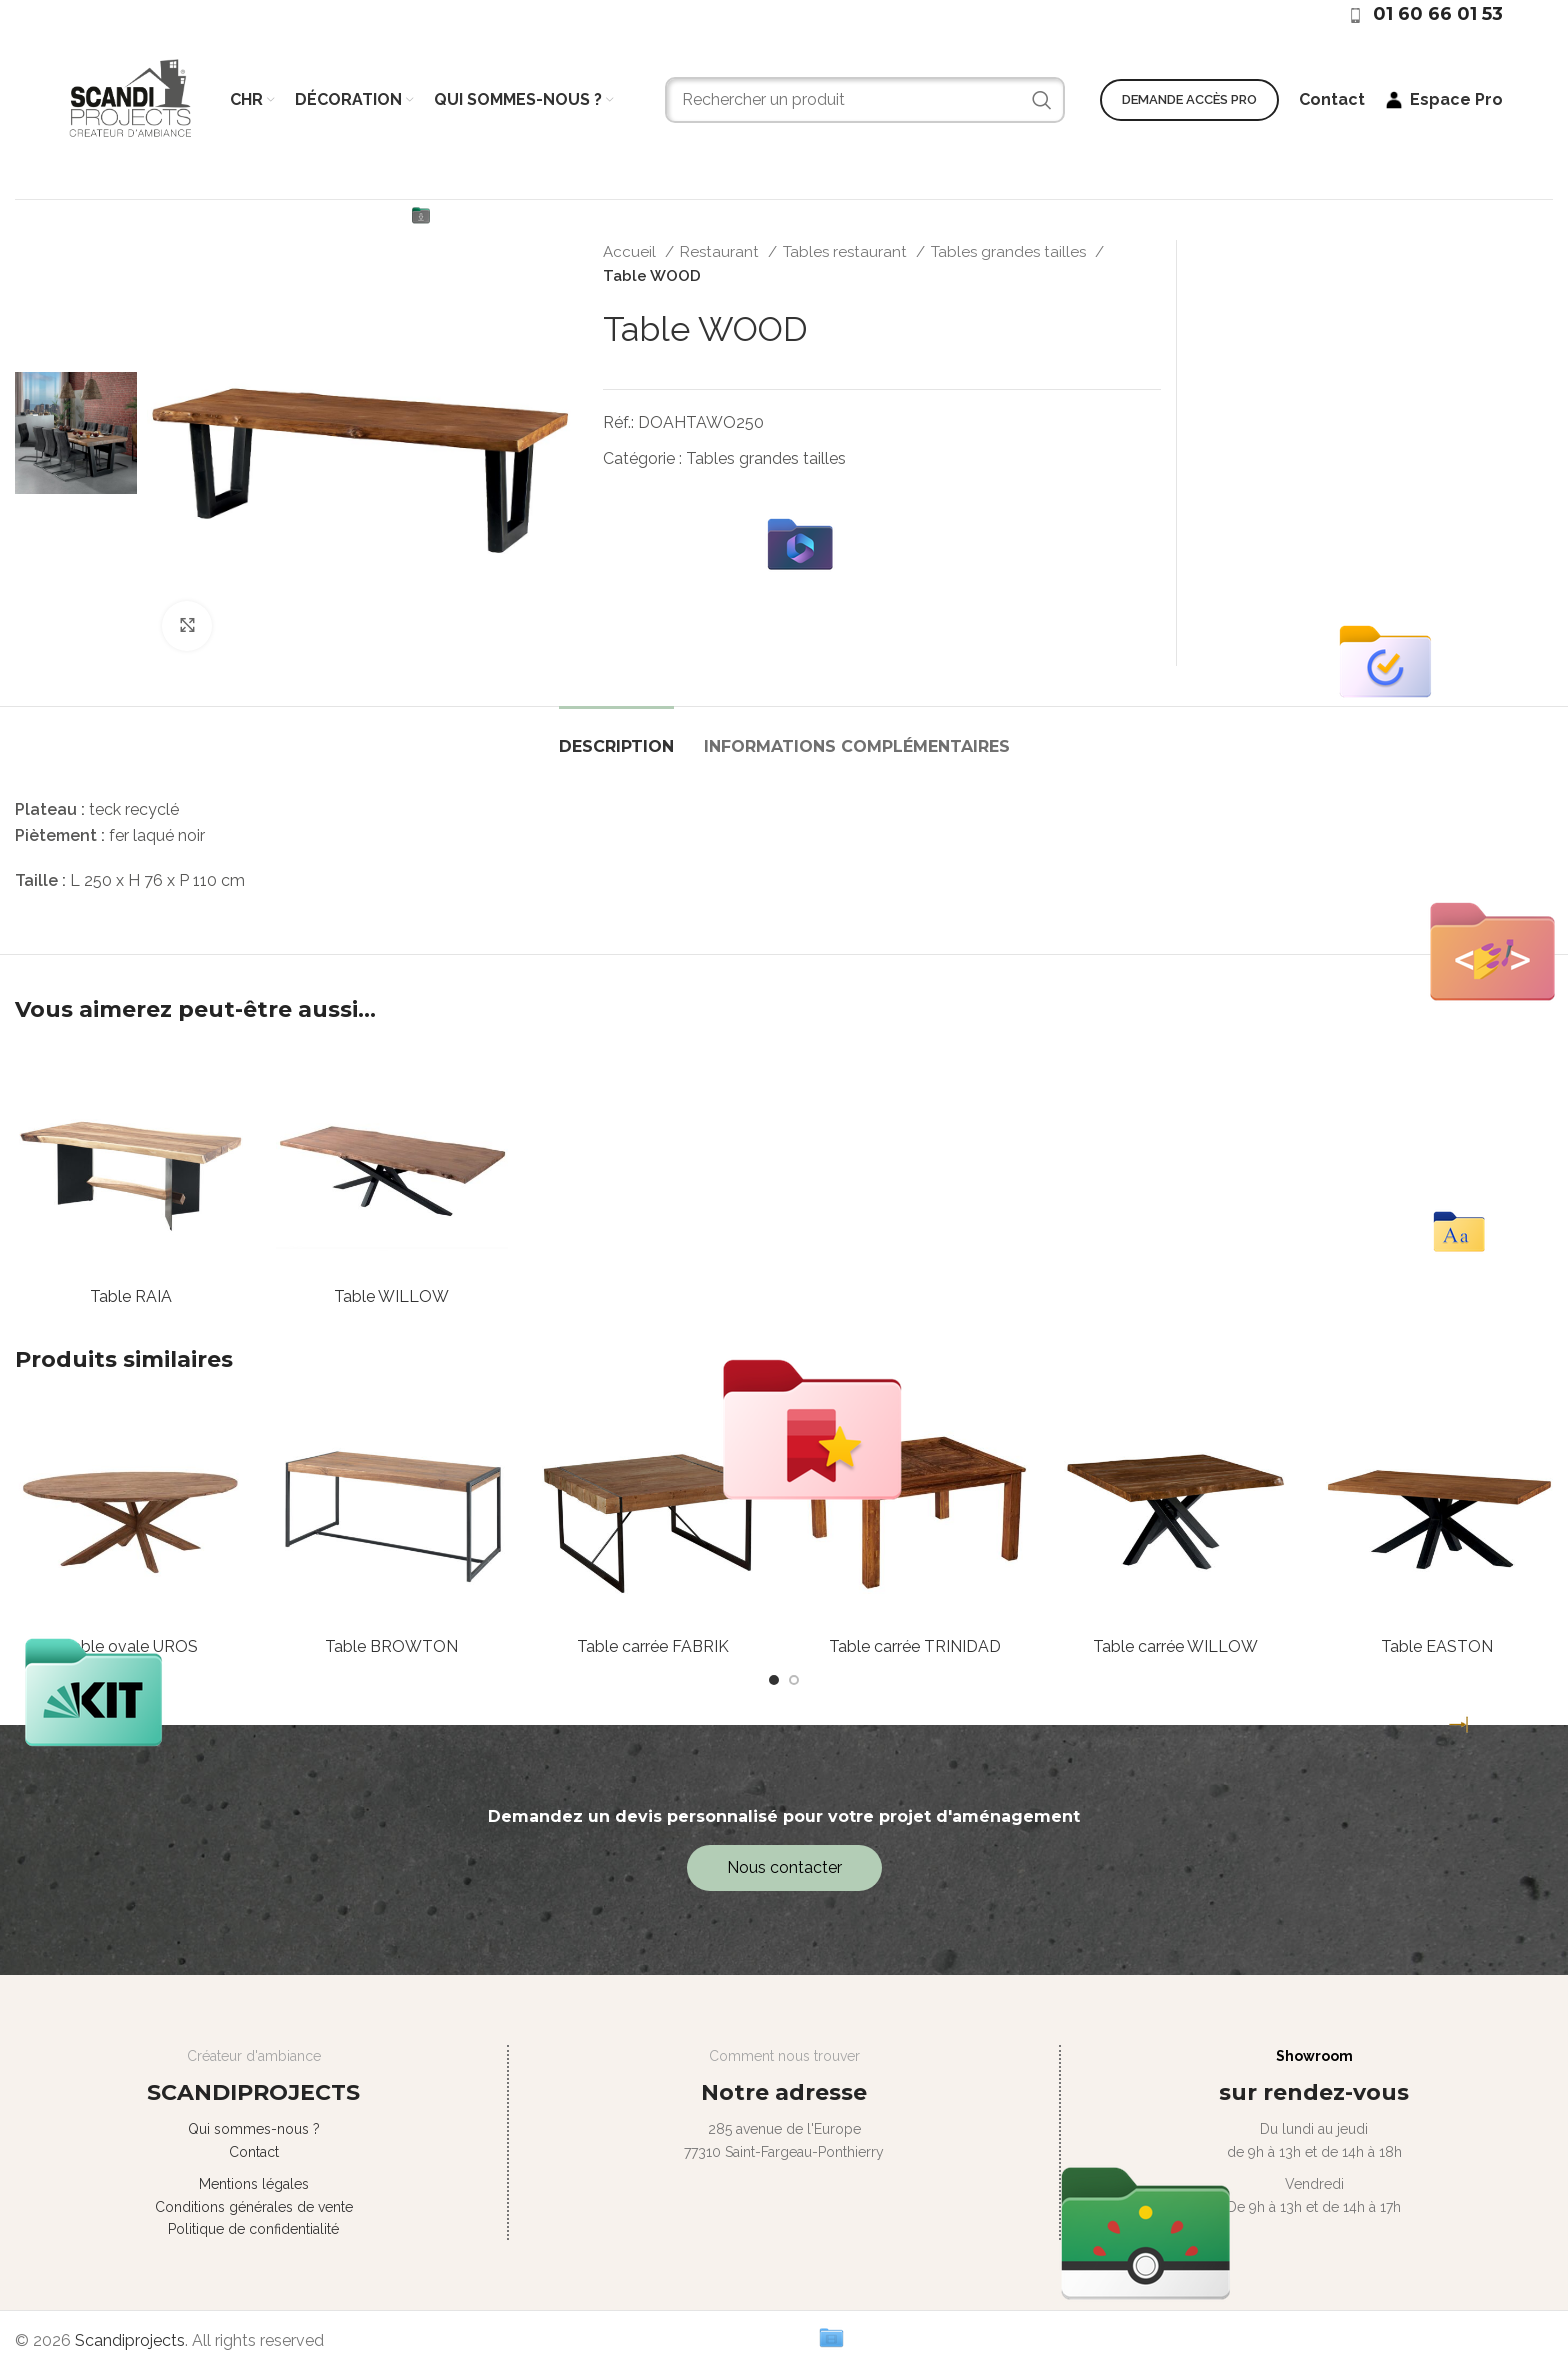  I want to click on open microsoft 365 files folder, so click(800, 546).